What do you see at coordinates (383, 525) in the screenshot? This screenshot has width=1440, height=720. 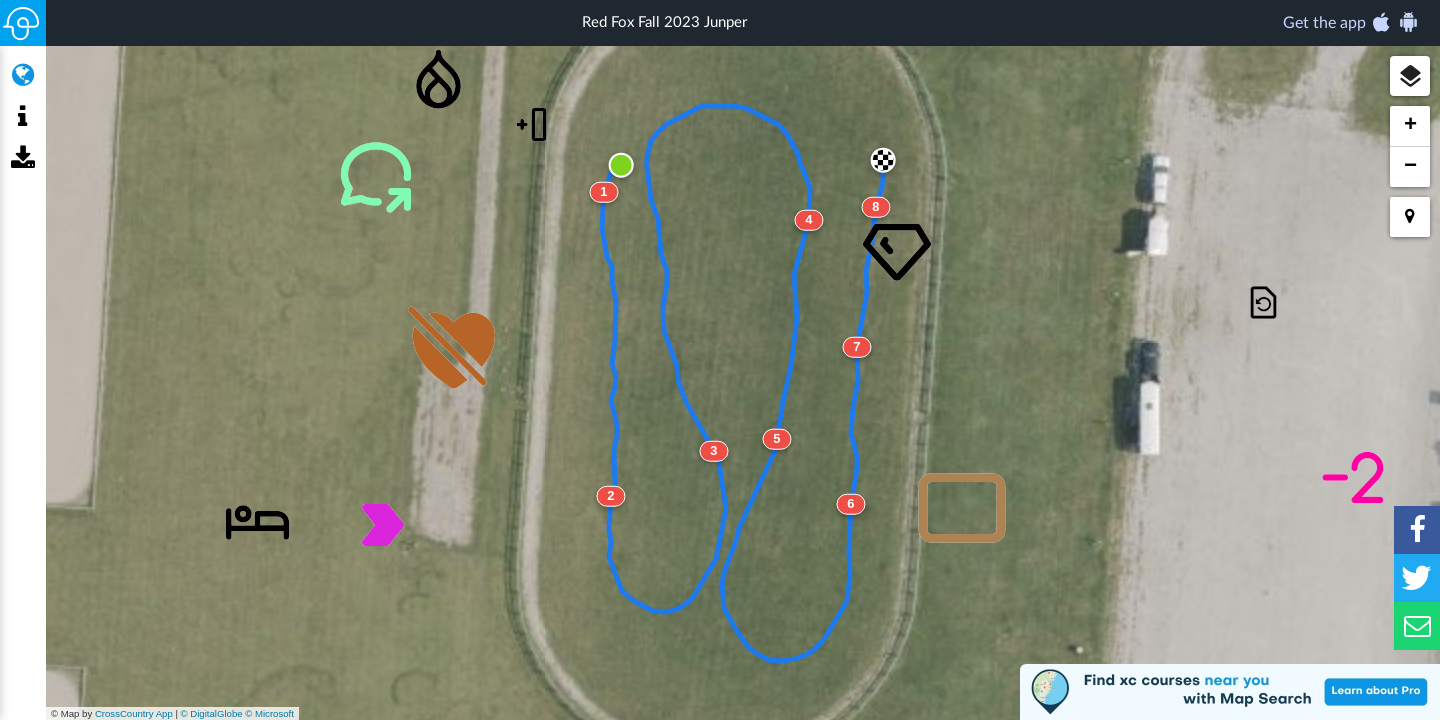 I see `navigate to the next item or step` at bounding box center [383, 525].